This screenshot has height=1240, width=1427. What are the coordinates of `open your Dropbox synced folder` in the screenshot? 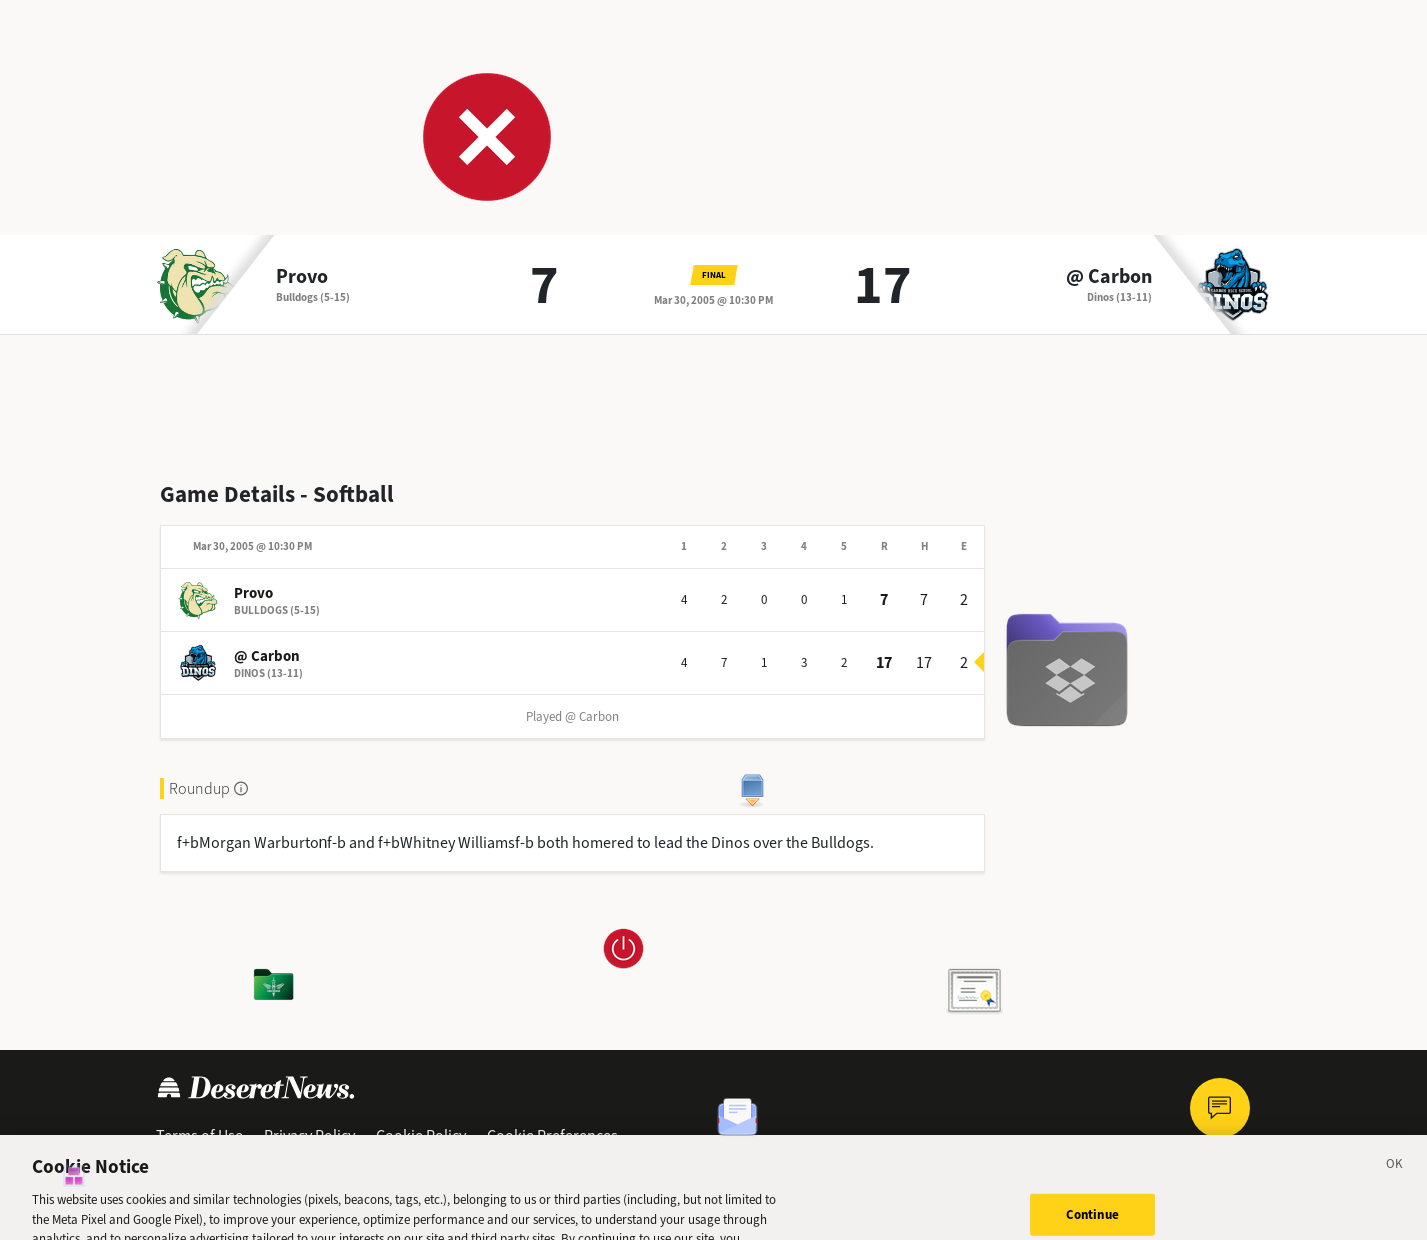 It's located at (1067, 670).